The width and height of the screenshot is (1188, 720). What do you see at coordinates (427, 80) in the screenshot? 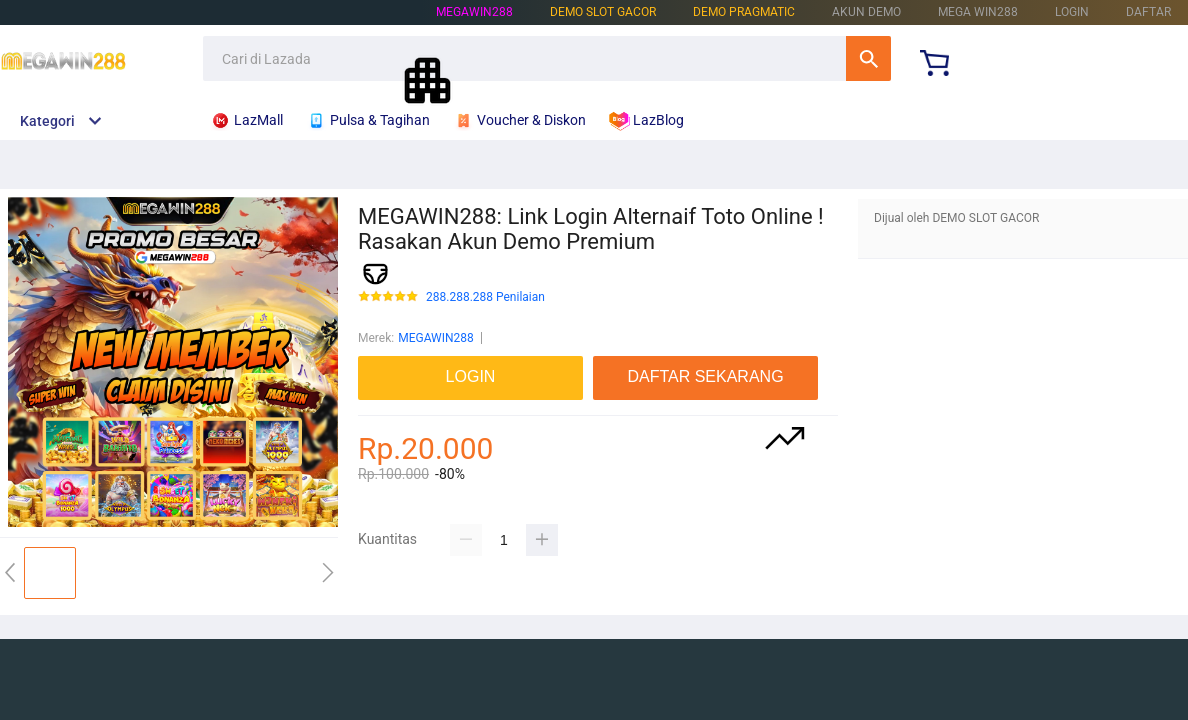
I see `view apartment listings` at bounding box center [427, 80].